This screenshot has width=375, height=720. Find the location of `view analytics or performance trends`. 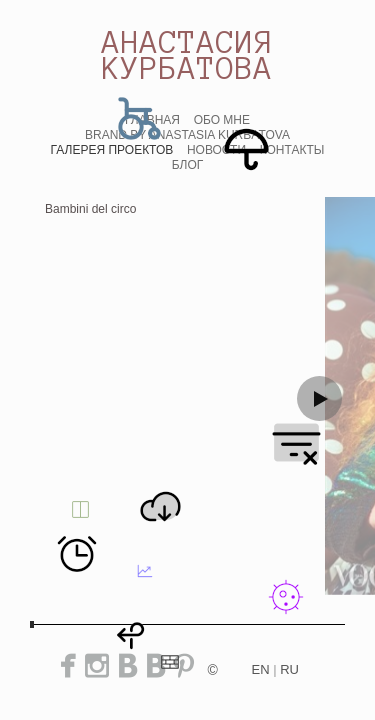

view analytics or performance trends is located at coordinates (145, 571).